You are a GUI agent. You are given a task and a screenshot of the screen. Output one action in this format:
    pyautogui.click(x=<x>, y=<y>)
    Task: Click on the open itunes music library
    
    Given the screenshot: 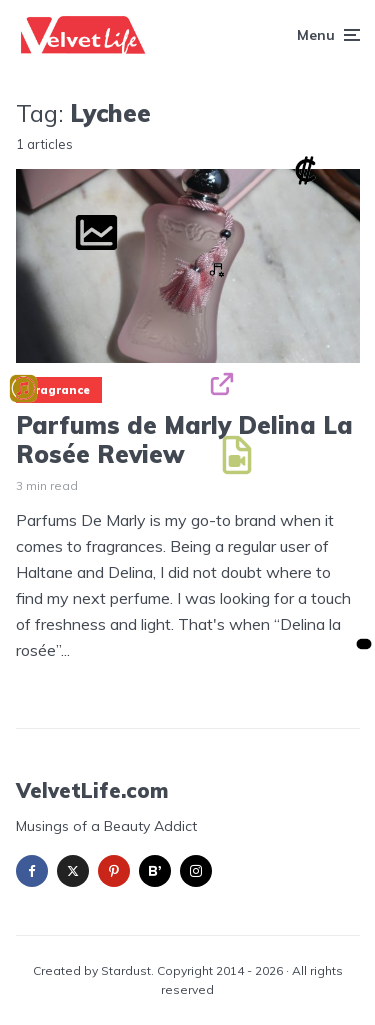 What is the action you would take?
    pyautogui.click(x=23, y=388)
    